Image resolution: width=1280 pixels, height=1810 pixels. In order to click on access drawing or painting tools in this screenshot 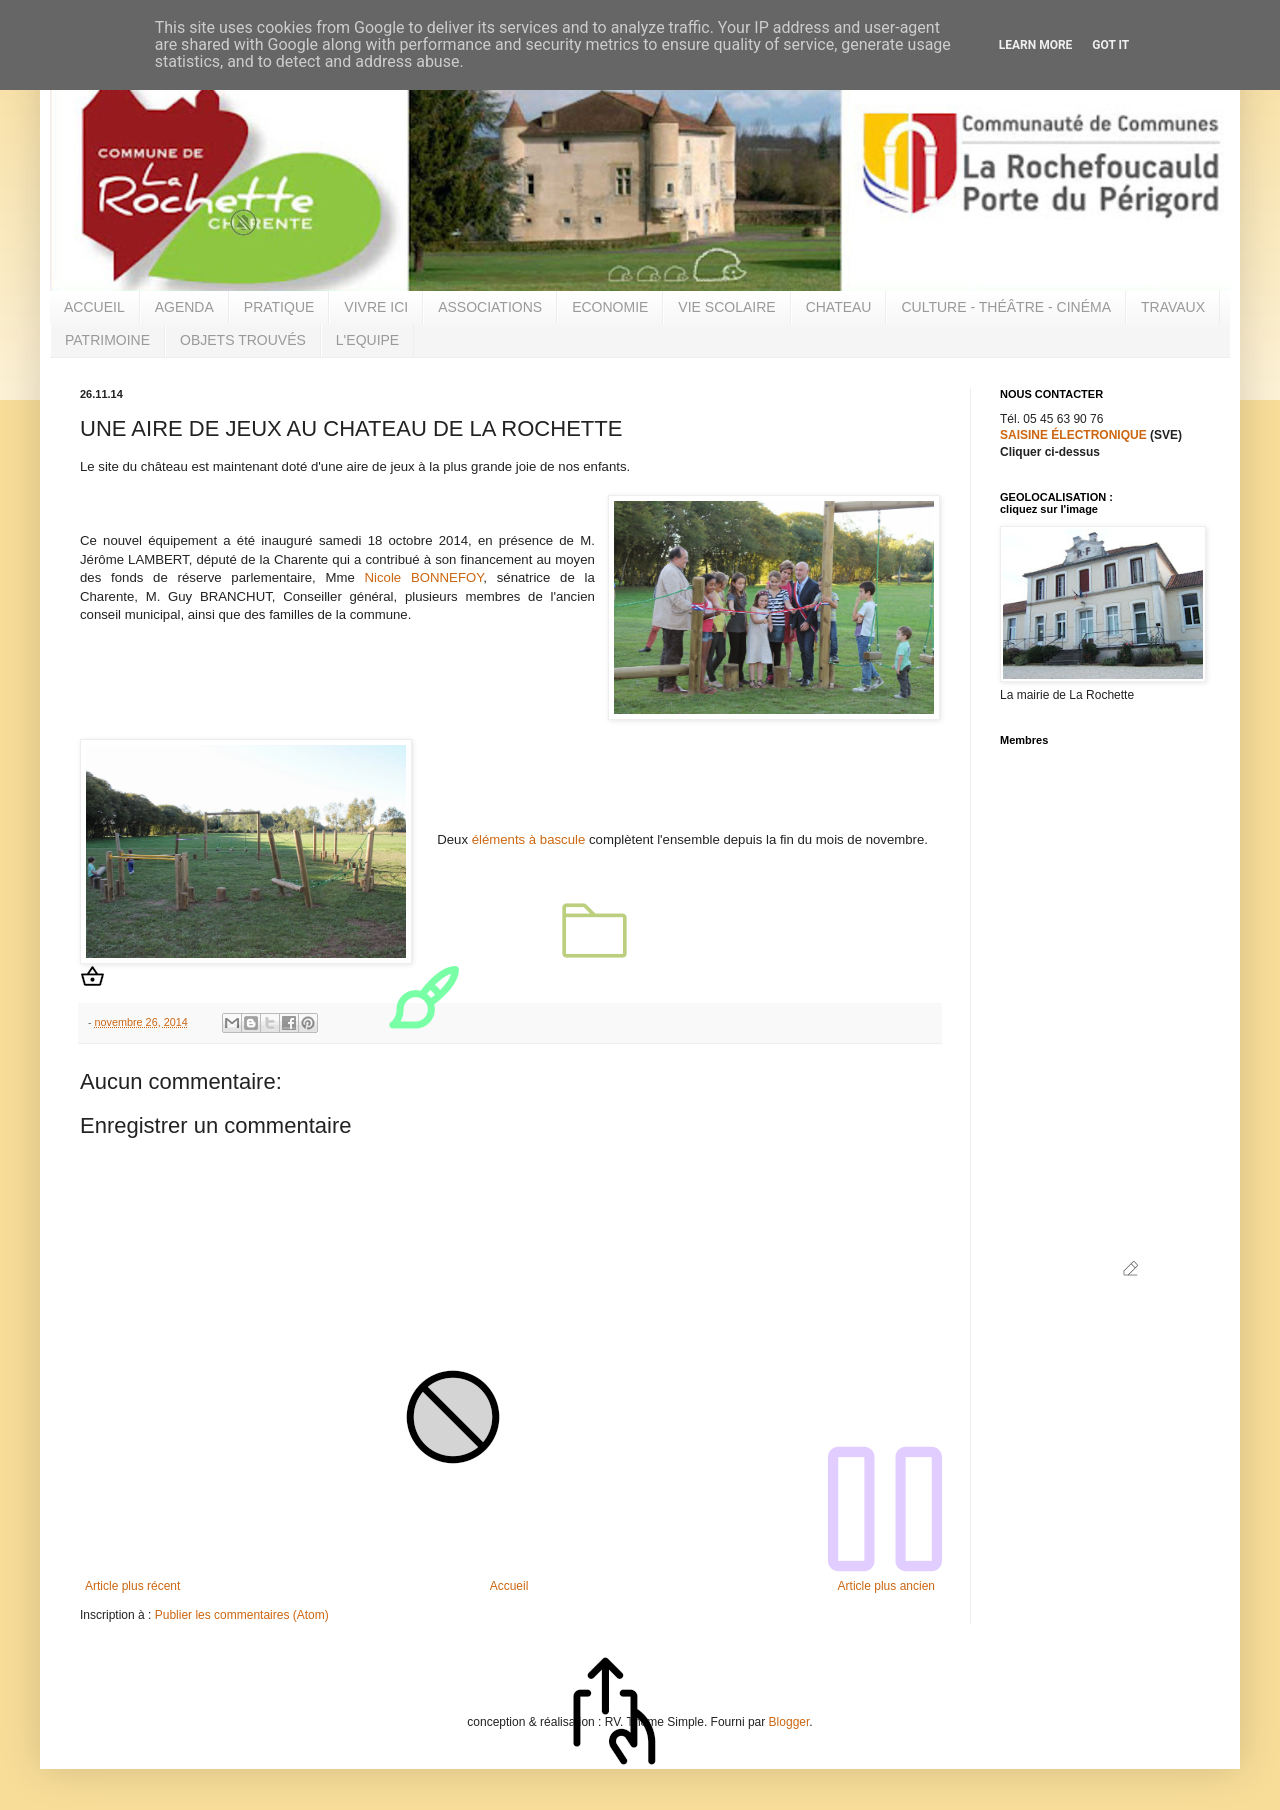, I will do `click(426, 998)`.